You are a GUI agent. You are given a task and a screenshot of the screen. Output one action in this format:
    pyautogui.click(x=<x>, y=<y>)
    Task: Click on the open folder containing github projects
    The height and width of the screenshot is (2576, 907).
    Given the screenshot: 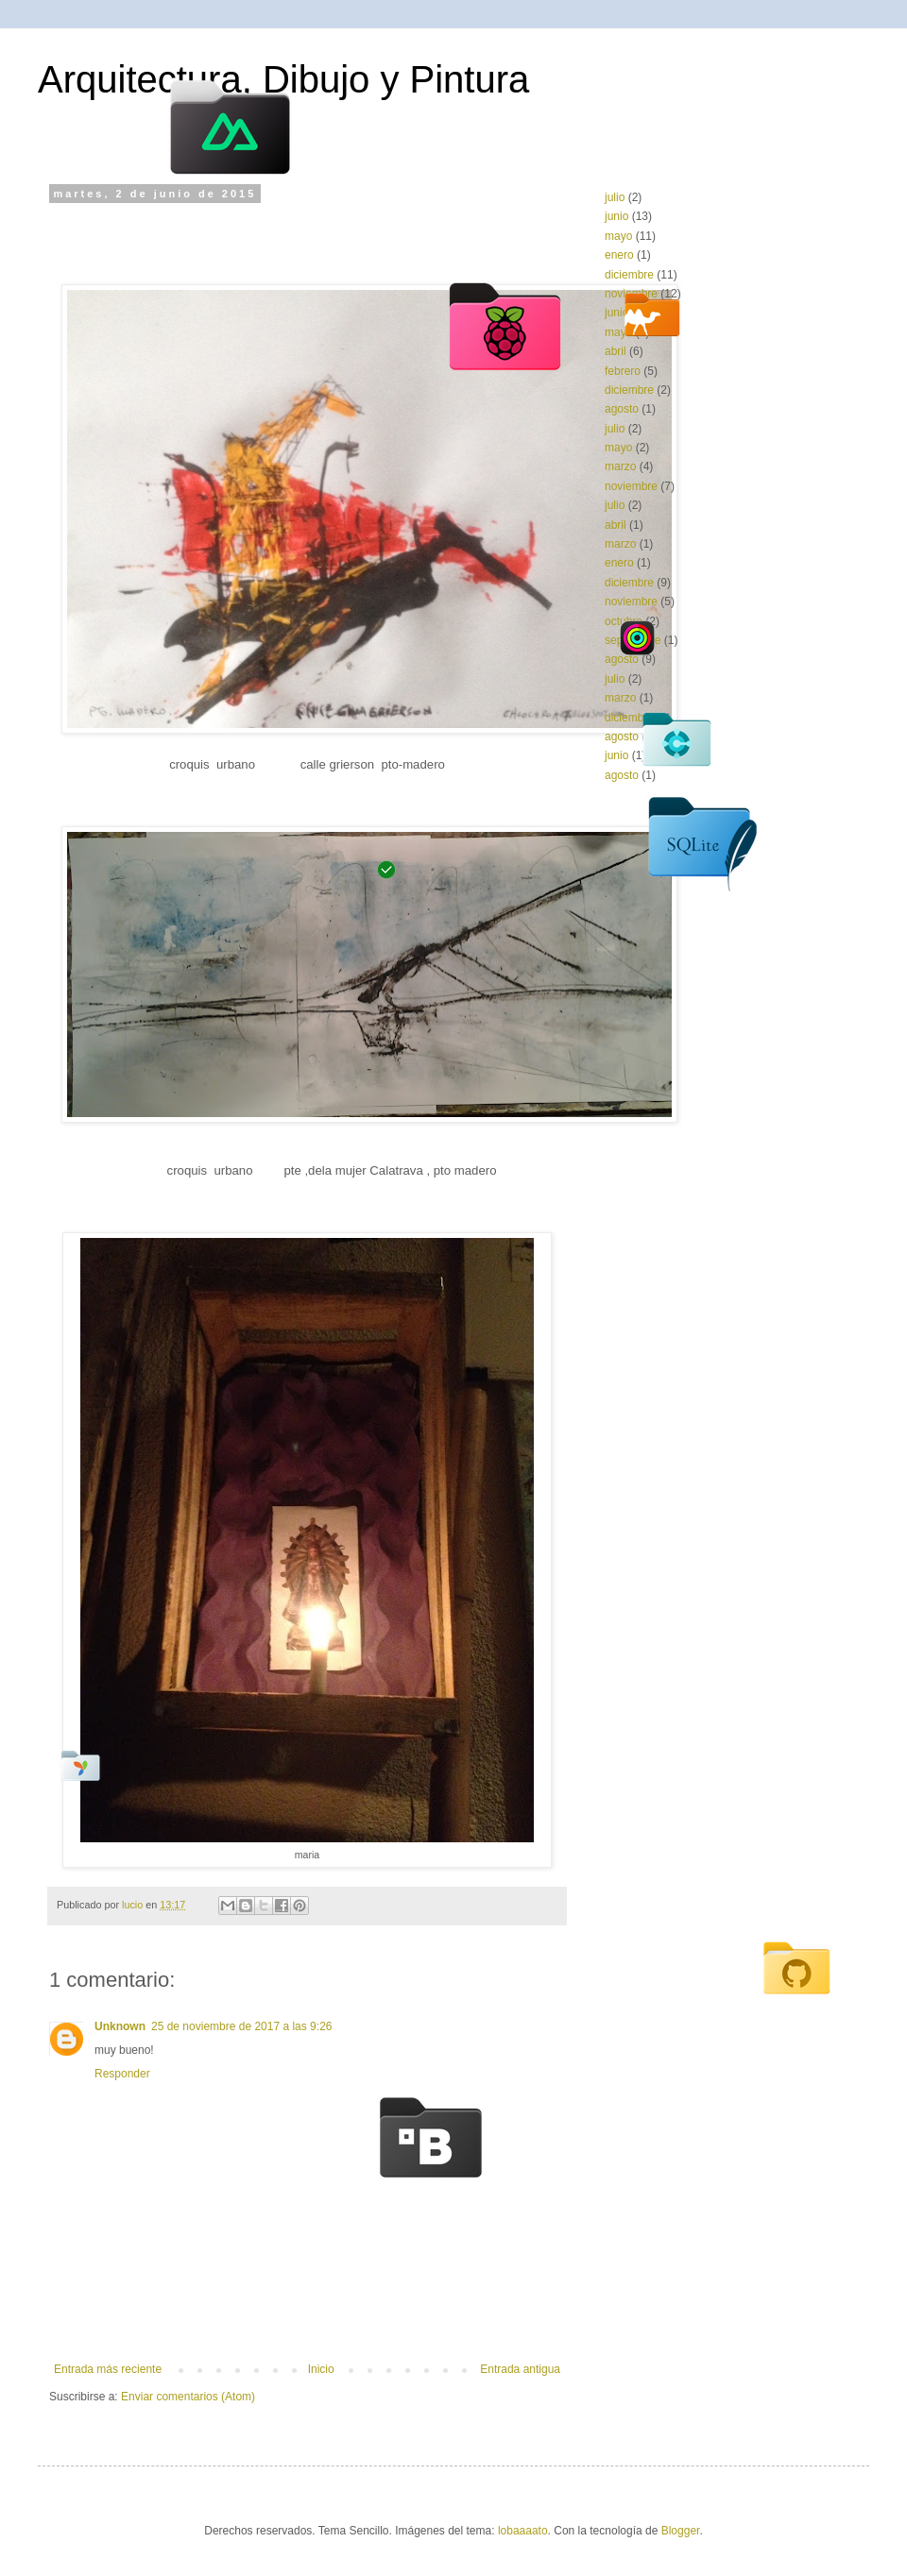 What is the action you would take?
    pyautogui.click(x=796, y=1970)
    